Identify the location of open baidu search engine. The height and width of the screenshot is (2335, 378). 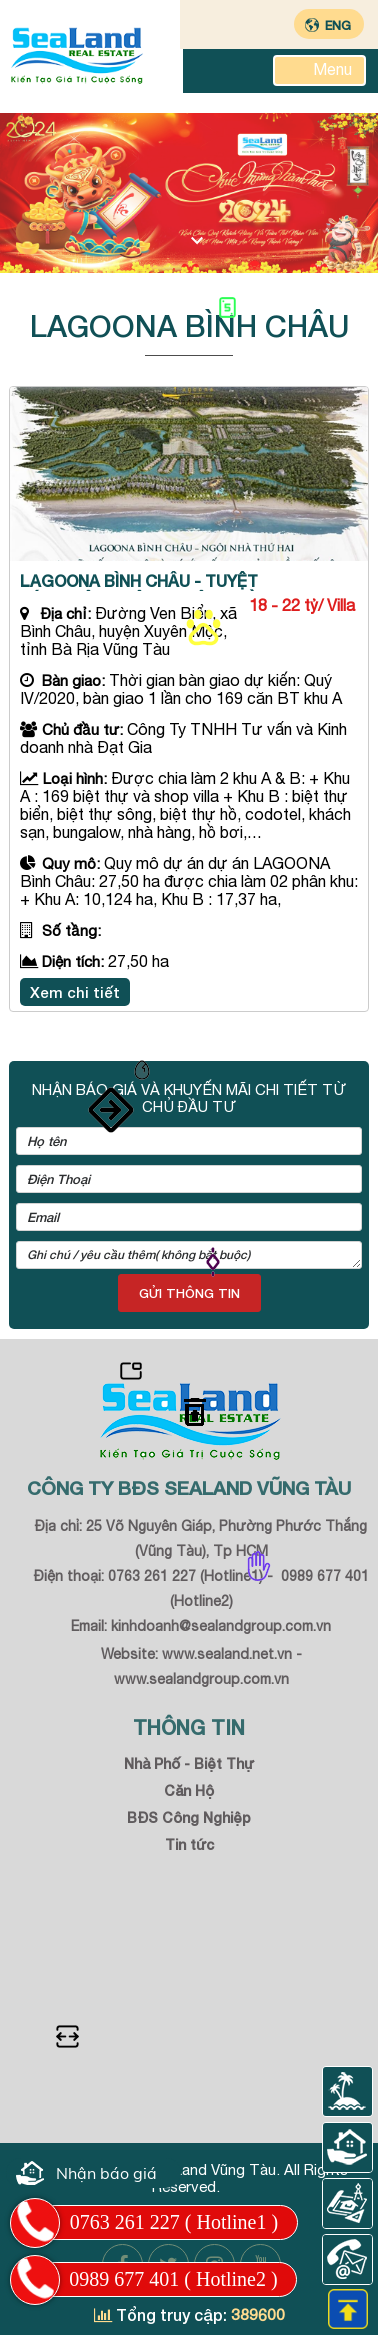
(203, 628).